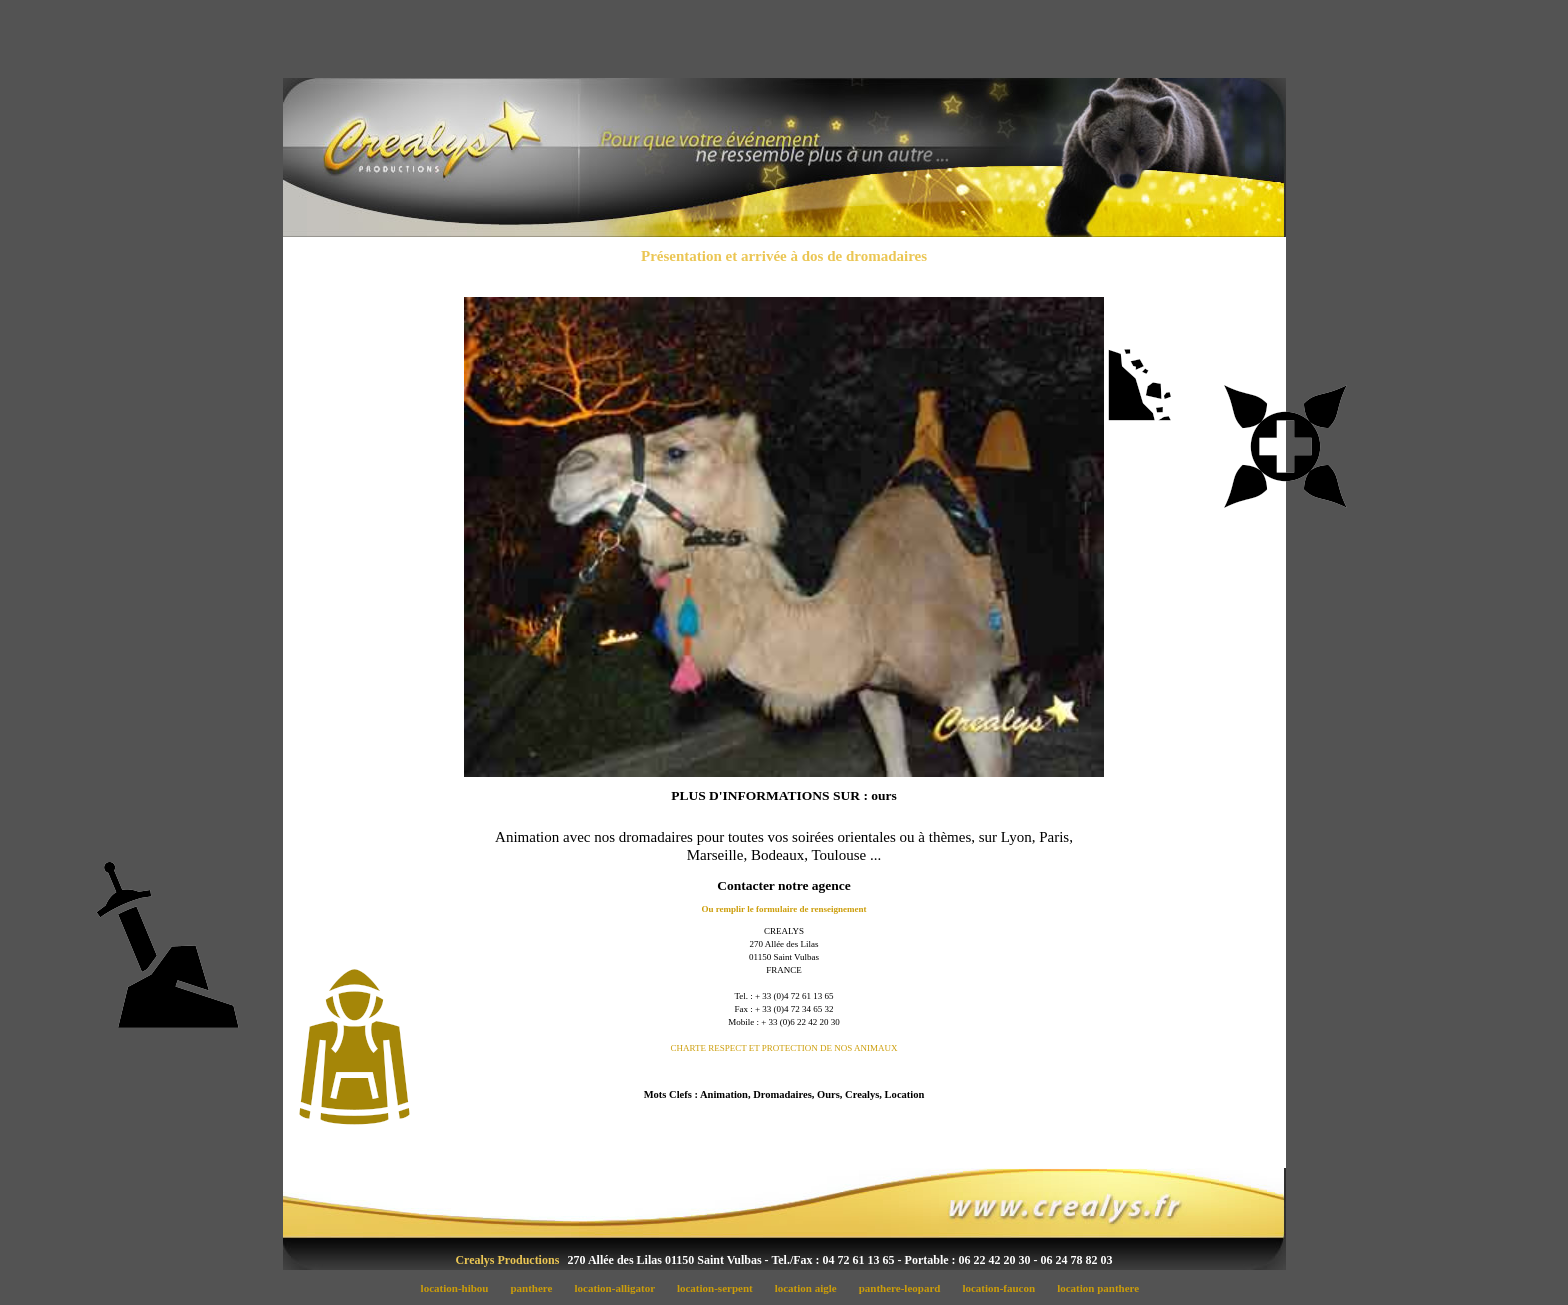 The height and width of the screenshot is (1305, 1568). Describe the element at coordinates (163, 944) in the screenshot. I see `access legendary or rare items` at that location.